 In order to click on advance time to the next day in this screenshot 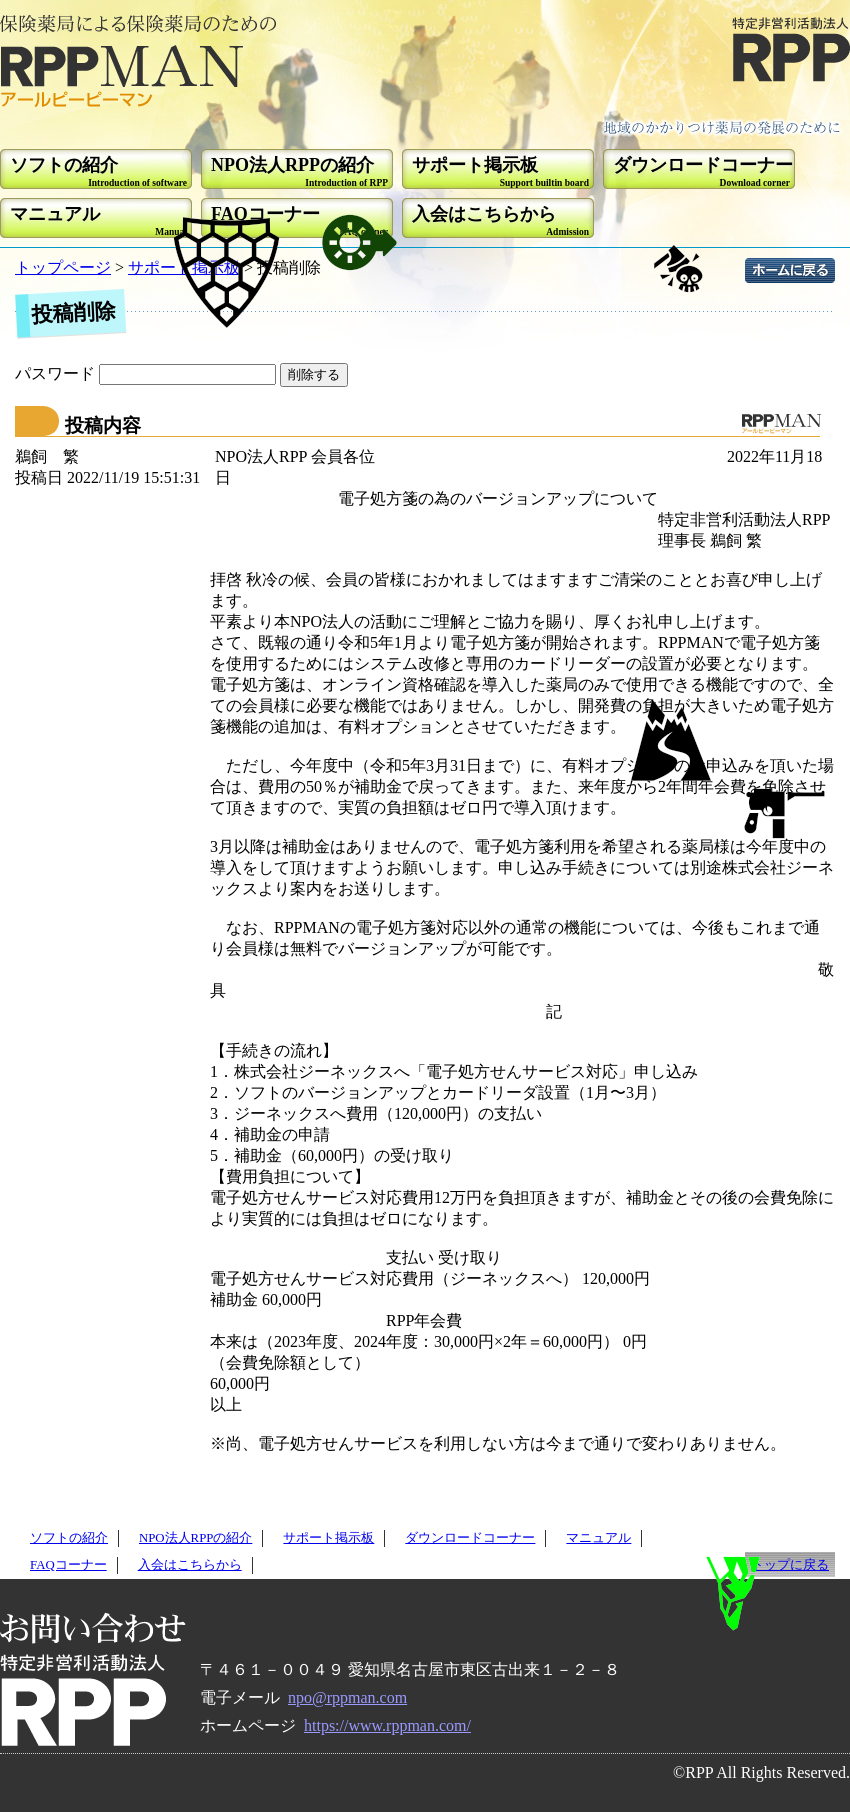, I will do `click(359, 242)`.